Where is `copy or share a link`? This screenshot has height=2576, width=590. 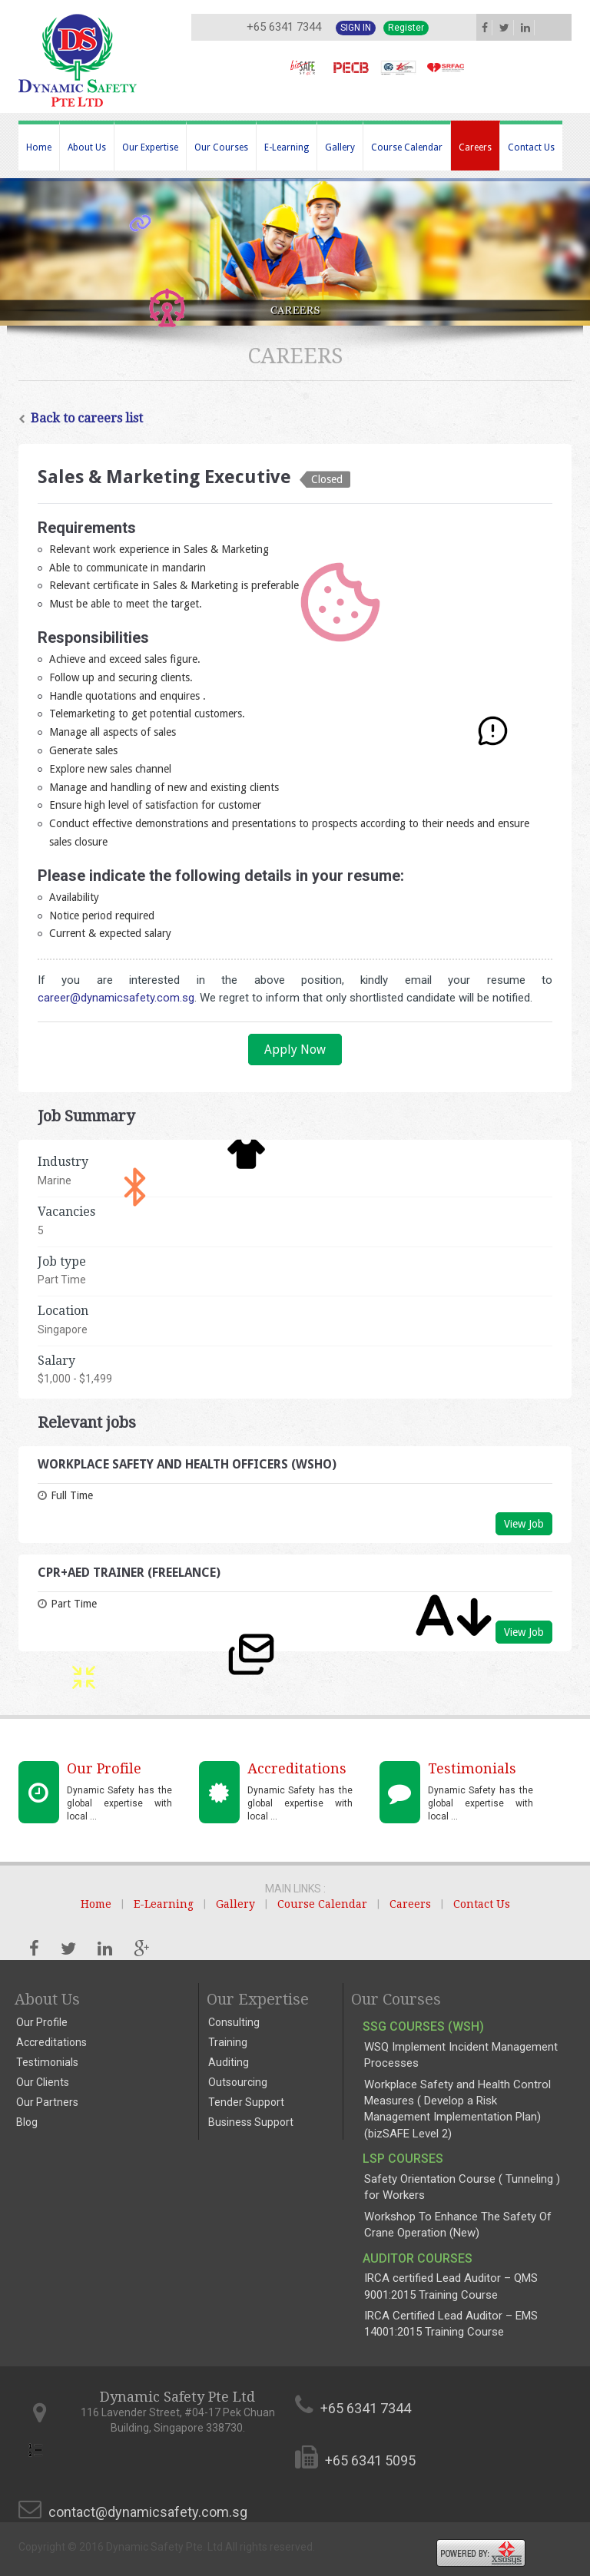
copy or share a link is located at coordinates (140, 223).